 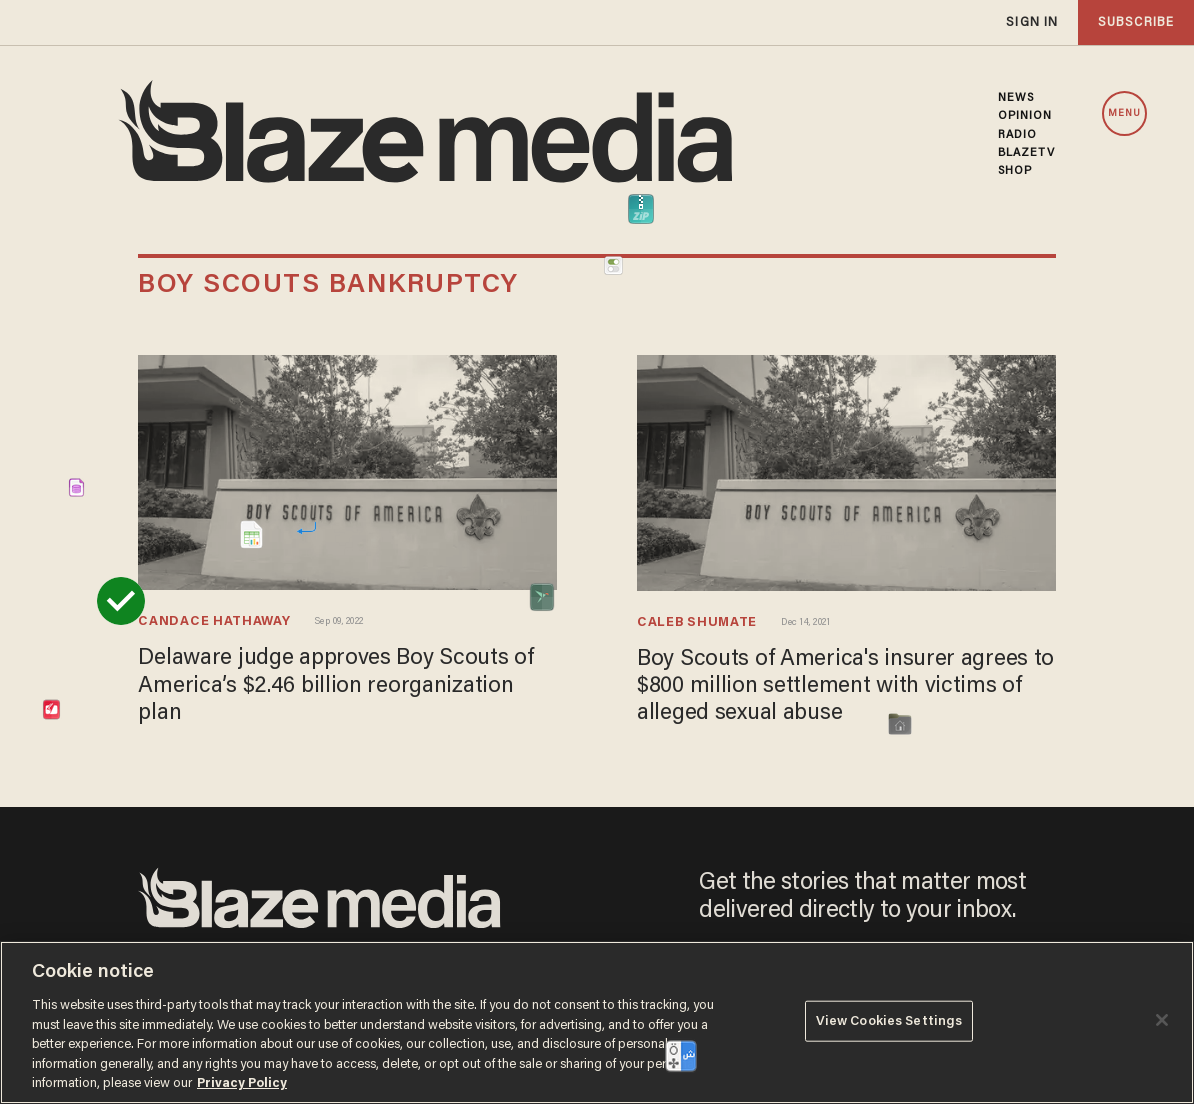 What do you see at coordinates (121, 601) in the screenshot?
I see `confirm or accept an action` at bounding box center [121, 601].